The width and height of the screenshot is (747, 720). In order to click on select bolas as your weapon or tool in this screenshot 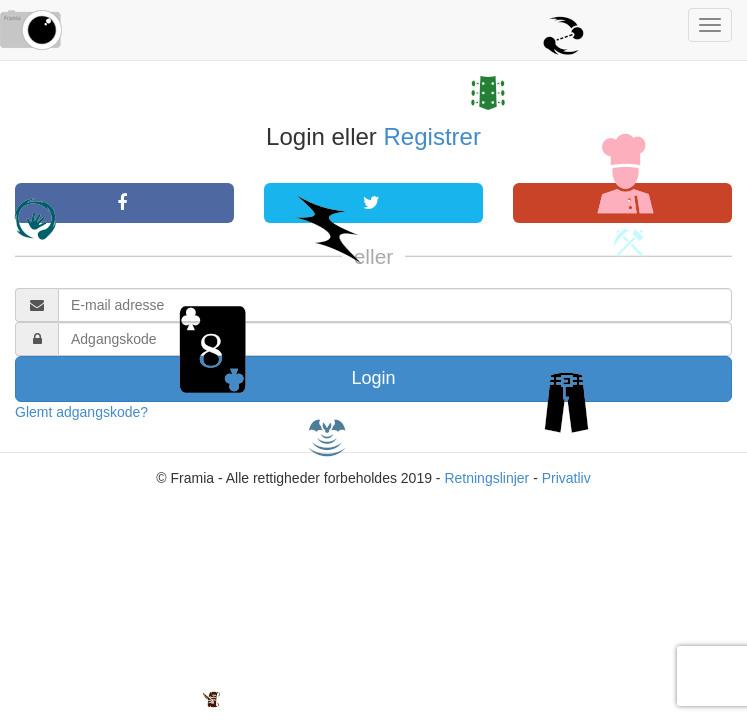, I will do `click(563, 36)`.